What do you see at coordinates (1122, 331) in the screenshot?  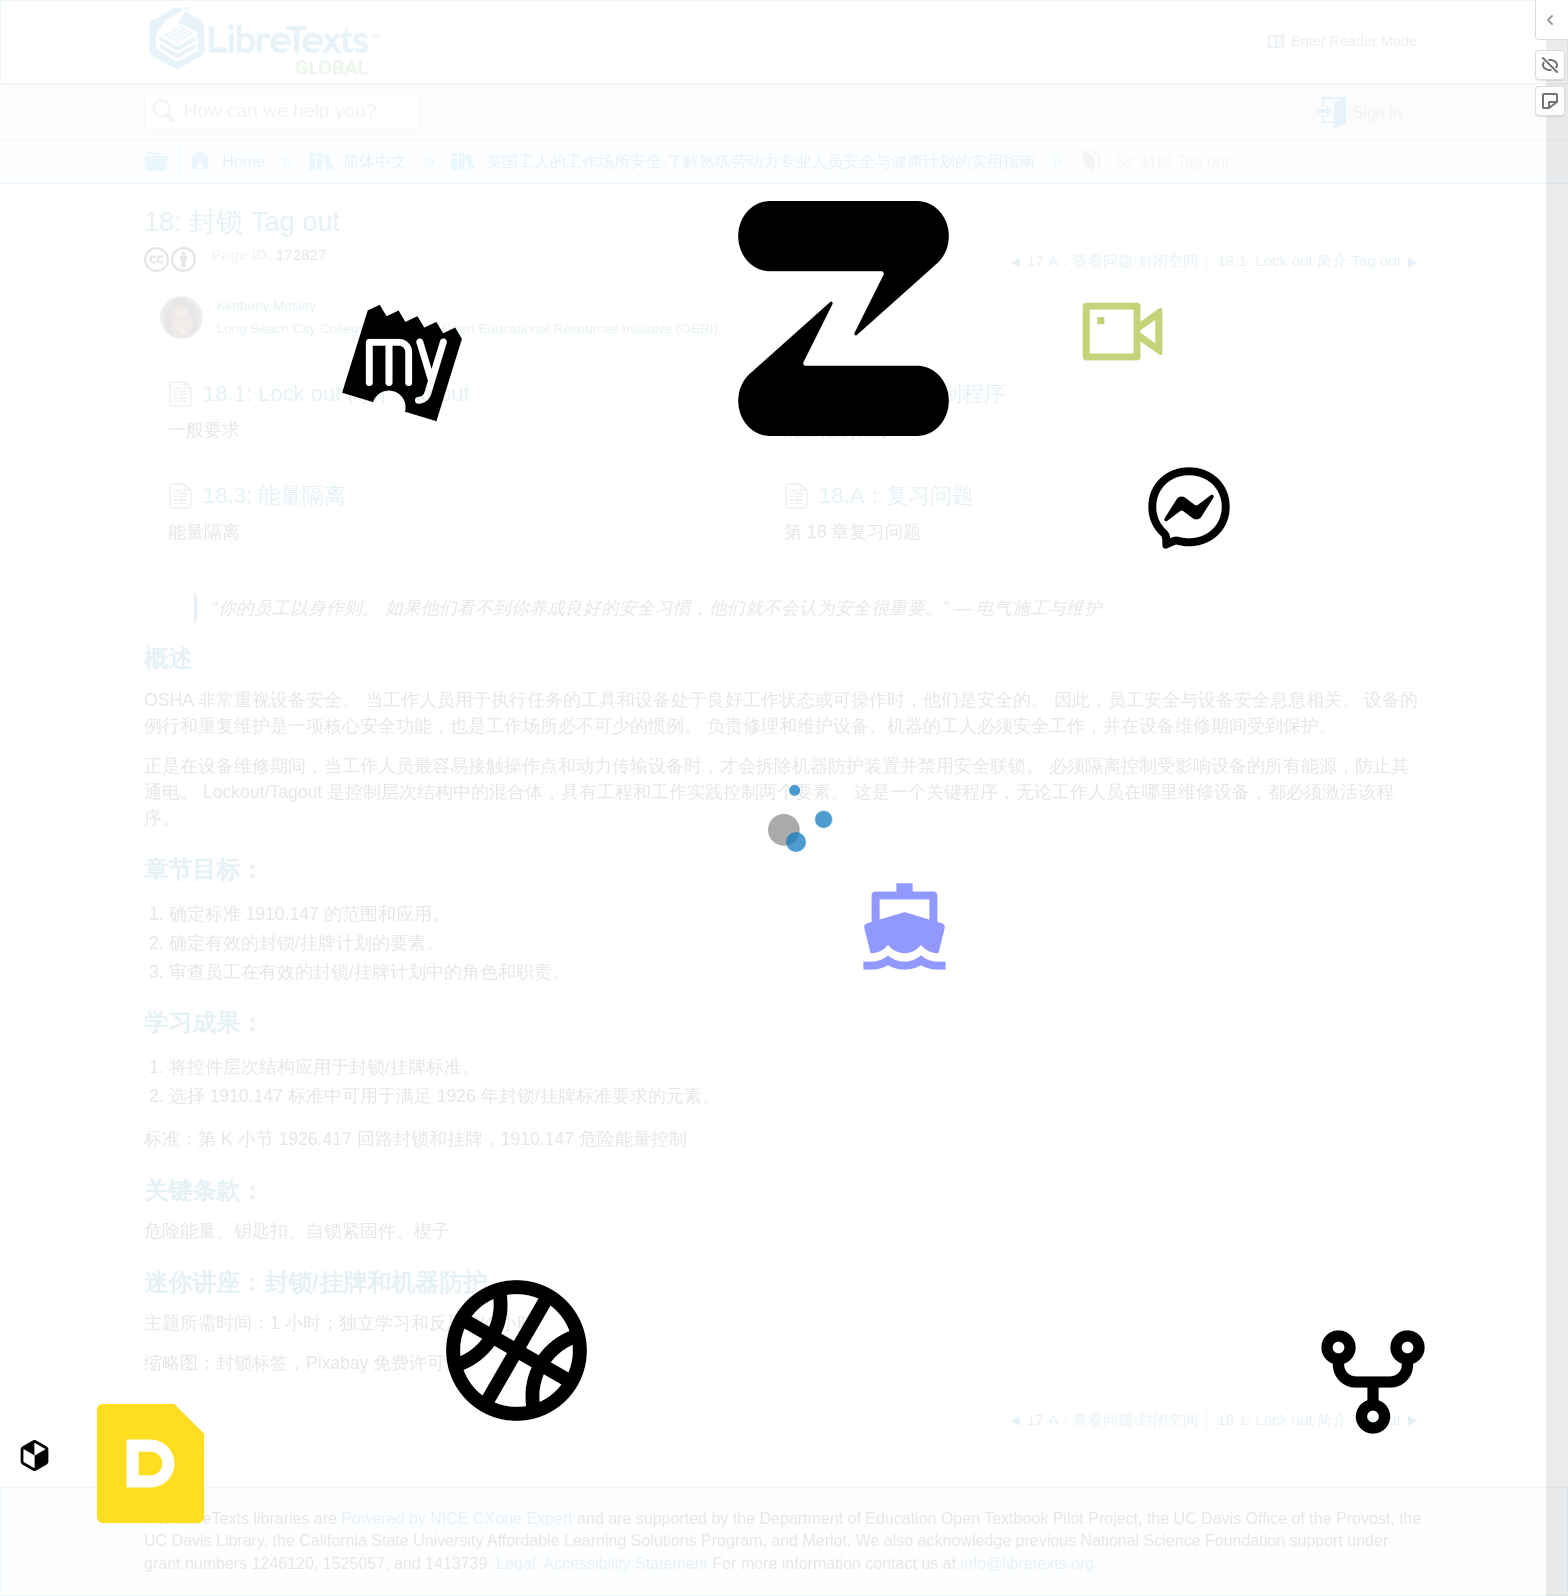 I see `start recording a video` at bounding box center [1122, 331].